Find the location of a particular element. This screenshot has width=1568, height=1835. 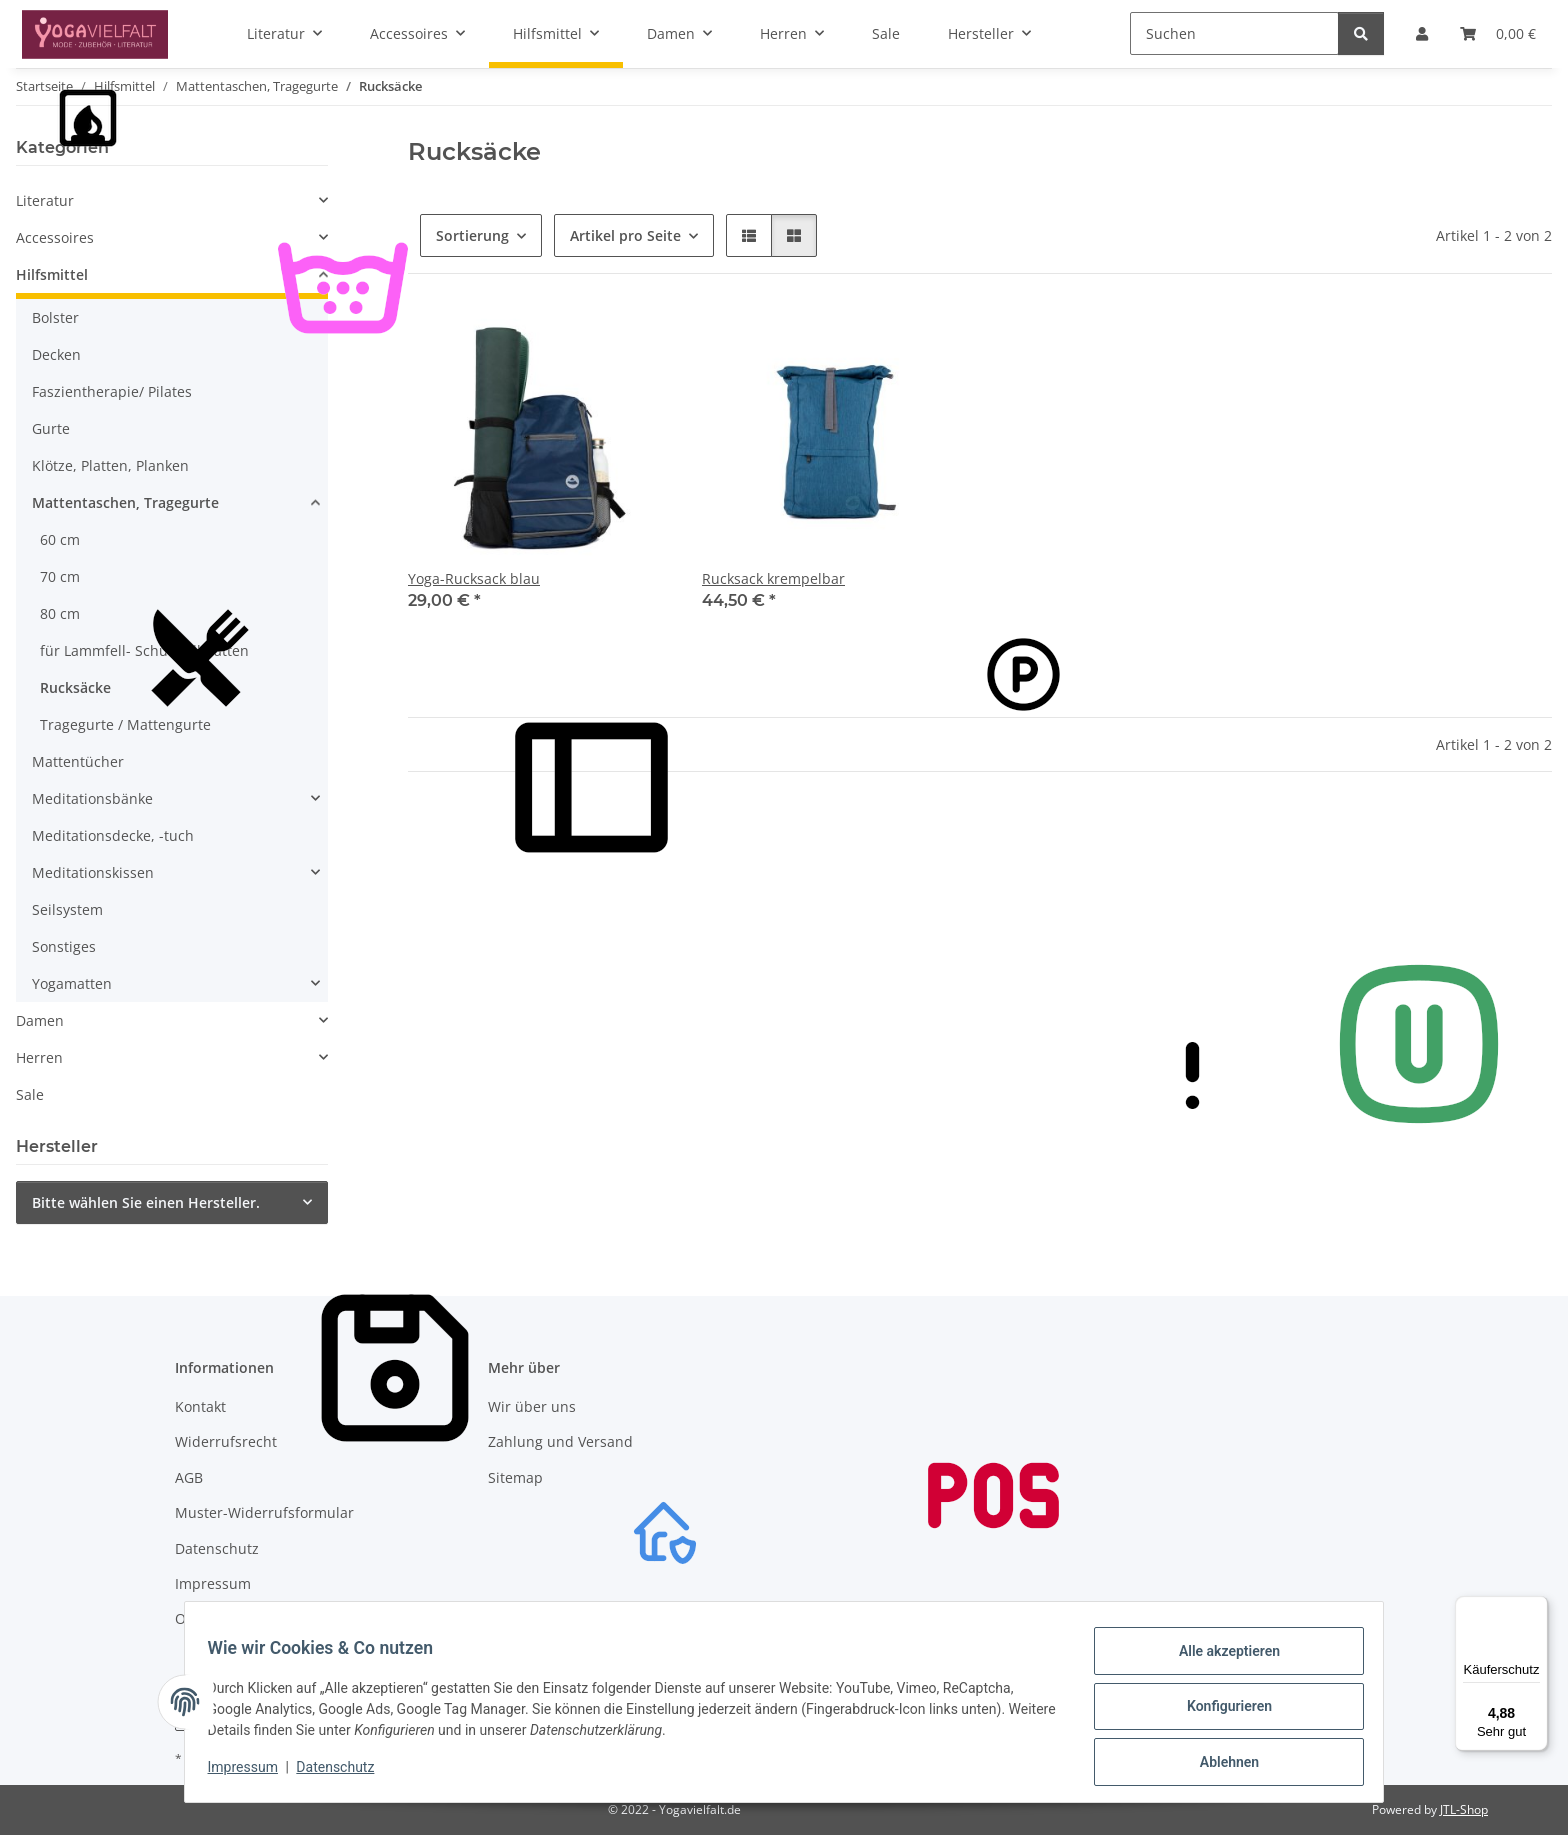

home security settings is located at coordinates (663, 1531).